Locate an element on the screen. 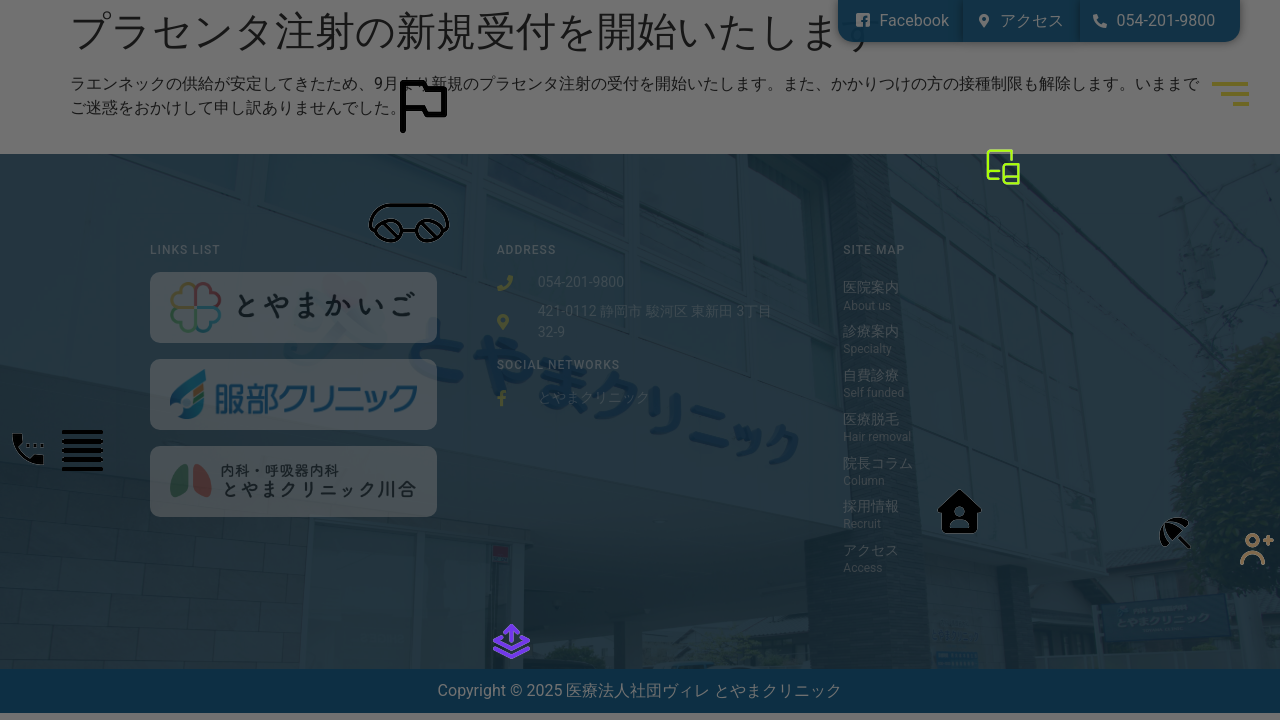  clone or duplicate a repository is located at coordinates (1002, 167).